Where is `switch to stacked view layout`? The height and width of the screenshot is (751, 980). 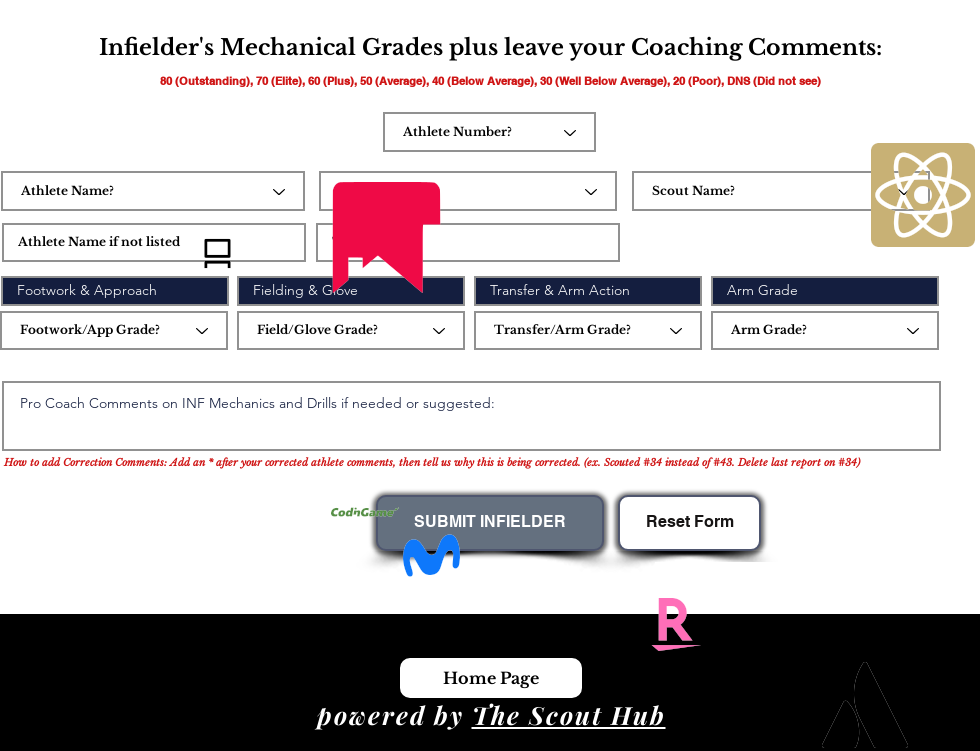 switch to stacked view layout is located at coordinates (217, 253).